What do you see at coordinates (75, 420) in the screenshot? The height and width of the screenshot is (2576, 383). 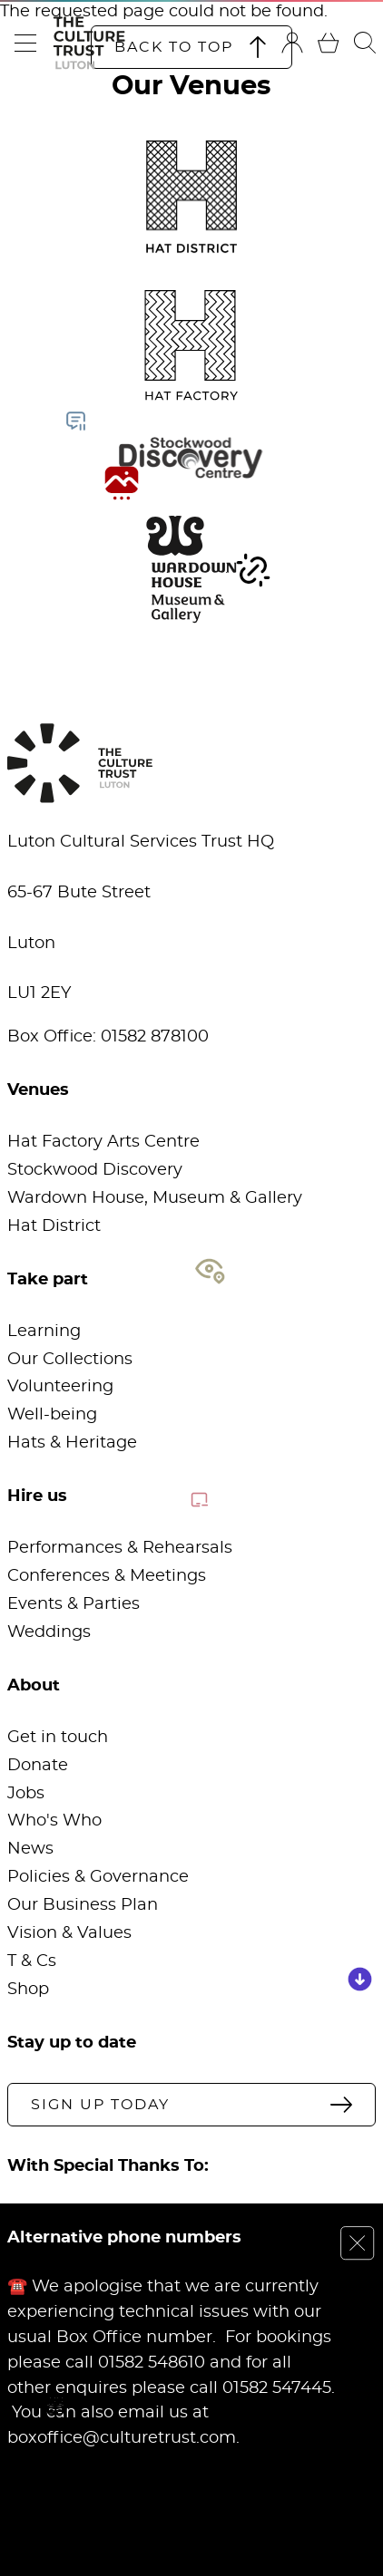 I see `pause message notifications` at bounding box center [75, 420].